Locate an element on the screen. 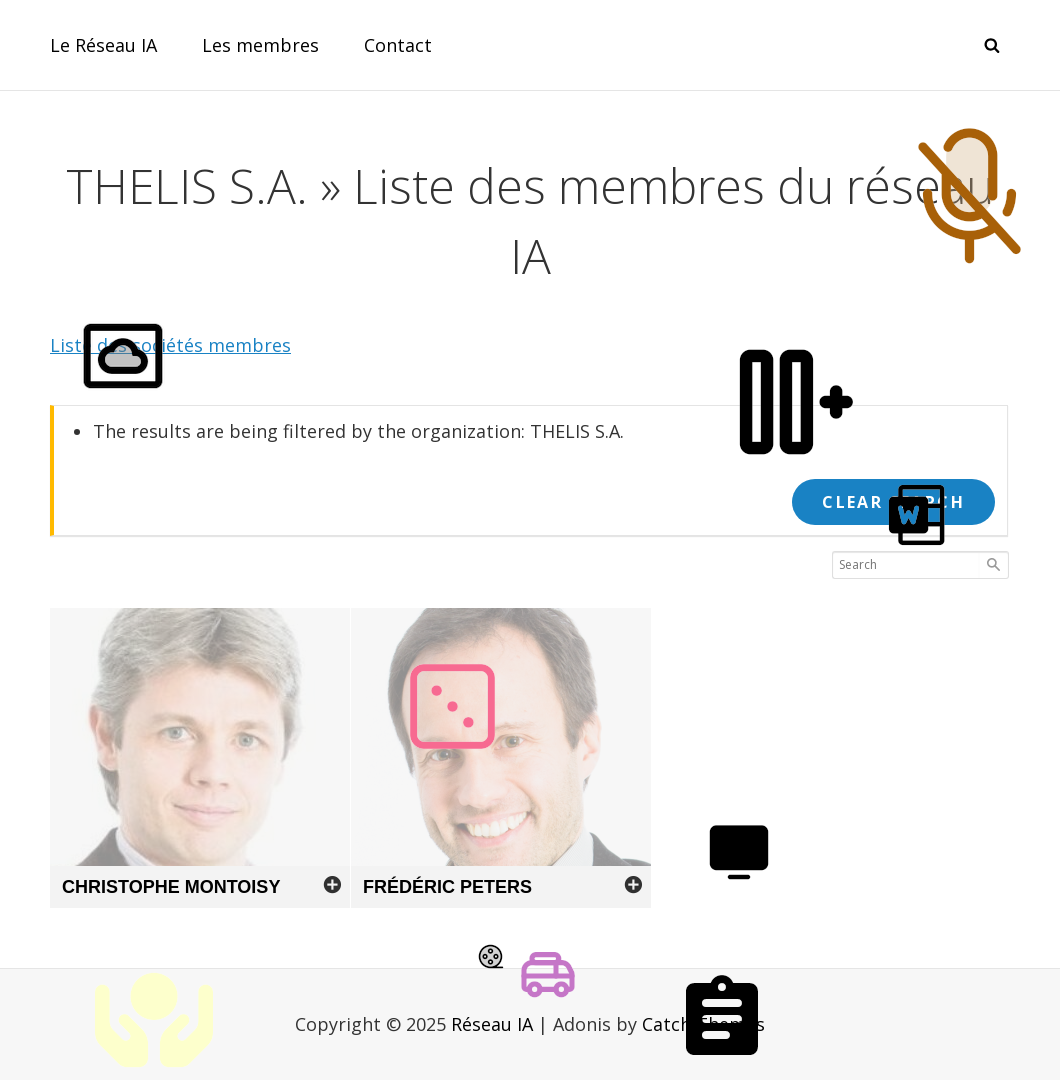 The width and height of the screenshot is (1060, 1080). randomize or shuffle content is located at coordinates (452, 706).